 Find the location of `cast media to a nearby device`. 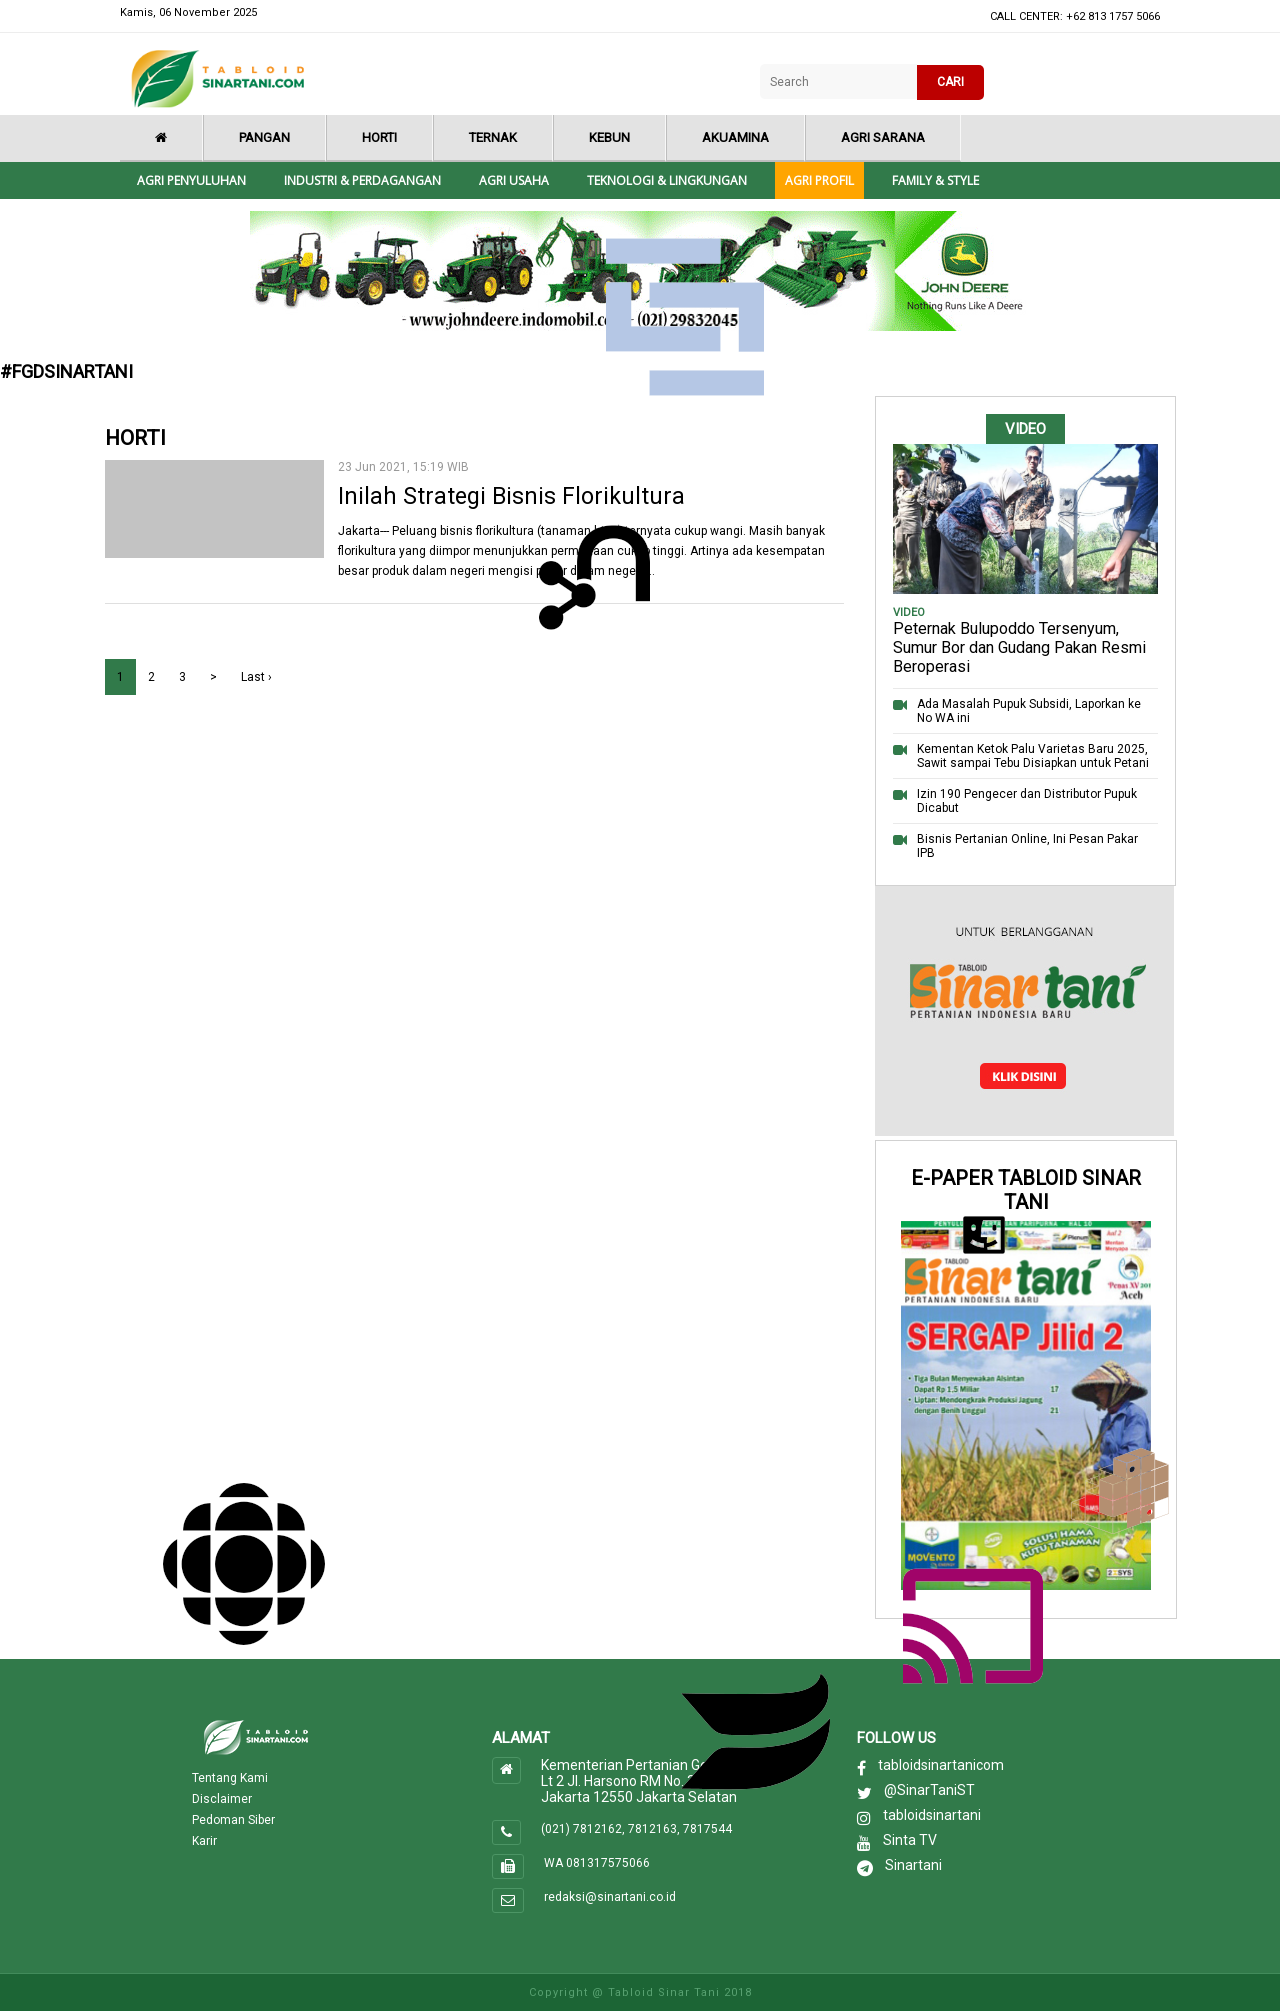

cast media to a nearby device is located at coordinates (973, 1626).